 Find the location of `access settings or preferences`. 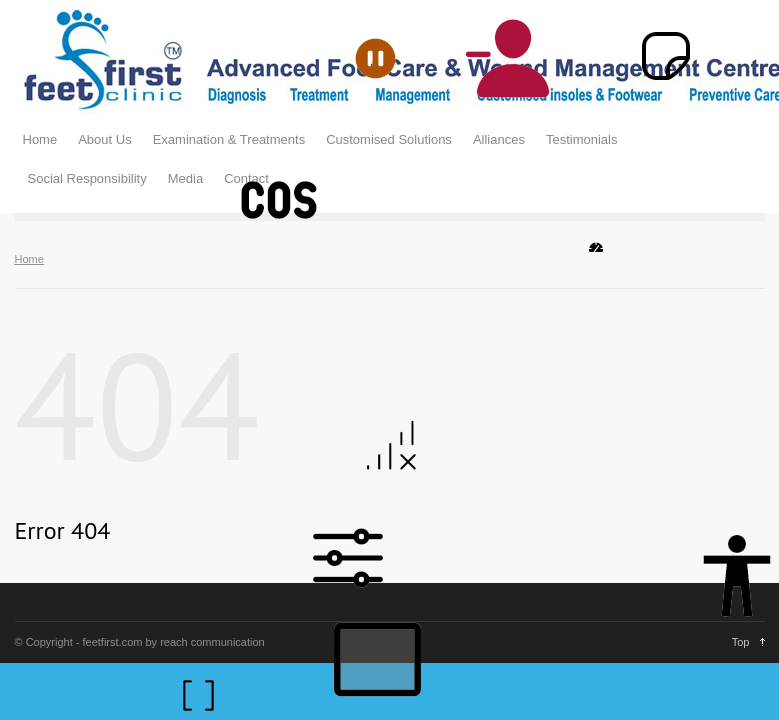

access settings or preferences is located at coordinates (348, 558).